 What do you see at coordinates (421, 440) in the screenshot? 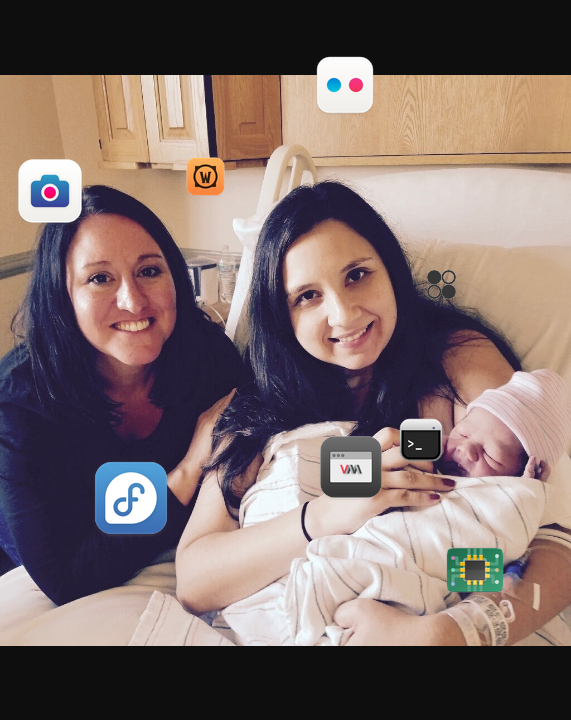
I see `open yakuake drop-down terminal` at bounding box center [421, 440].